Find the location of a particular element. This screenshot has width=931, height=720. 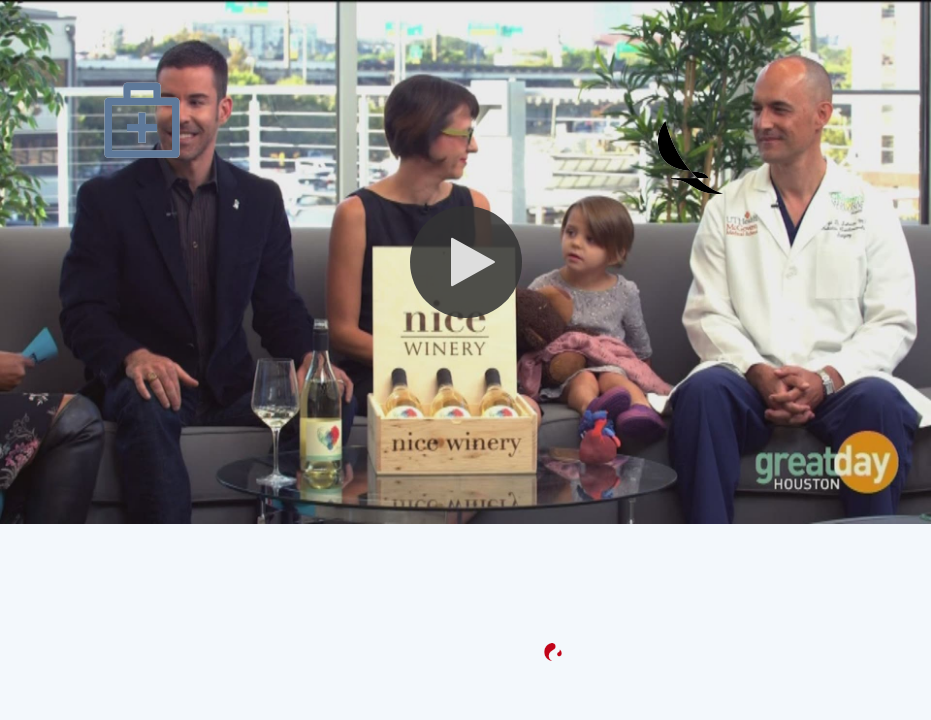

access first aid or medical resources is located at coordinates (142, 124).